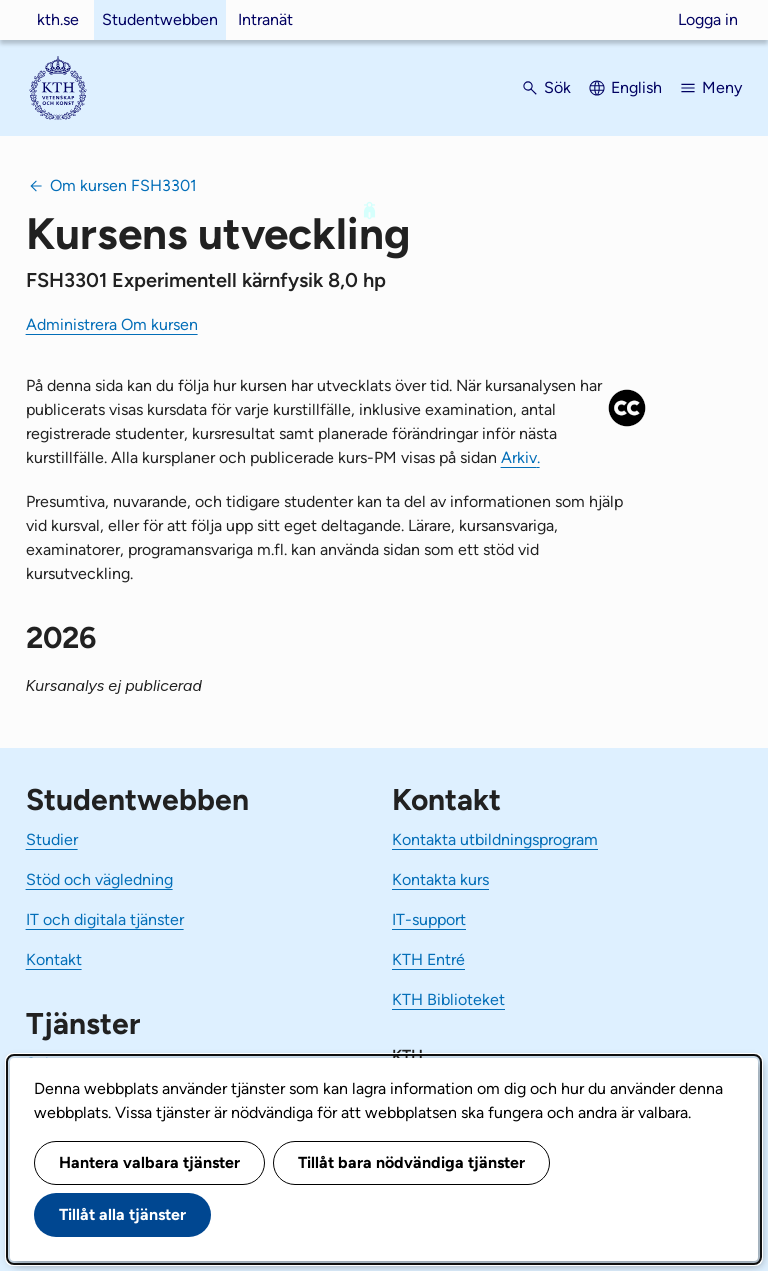  What do you see at coordinates (369, 210) in the screenshot?
I see `select e-bike as transportation mode` at bounding box center [369, 210].